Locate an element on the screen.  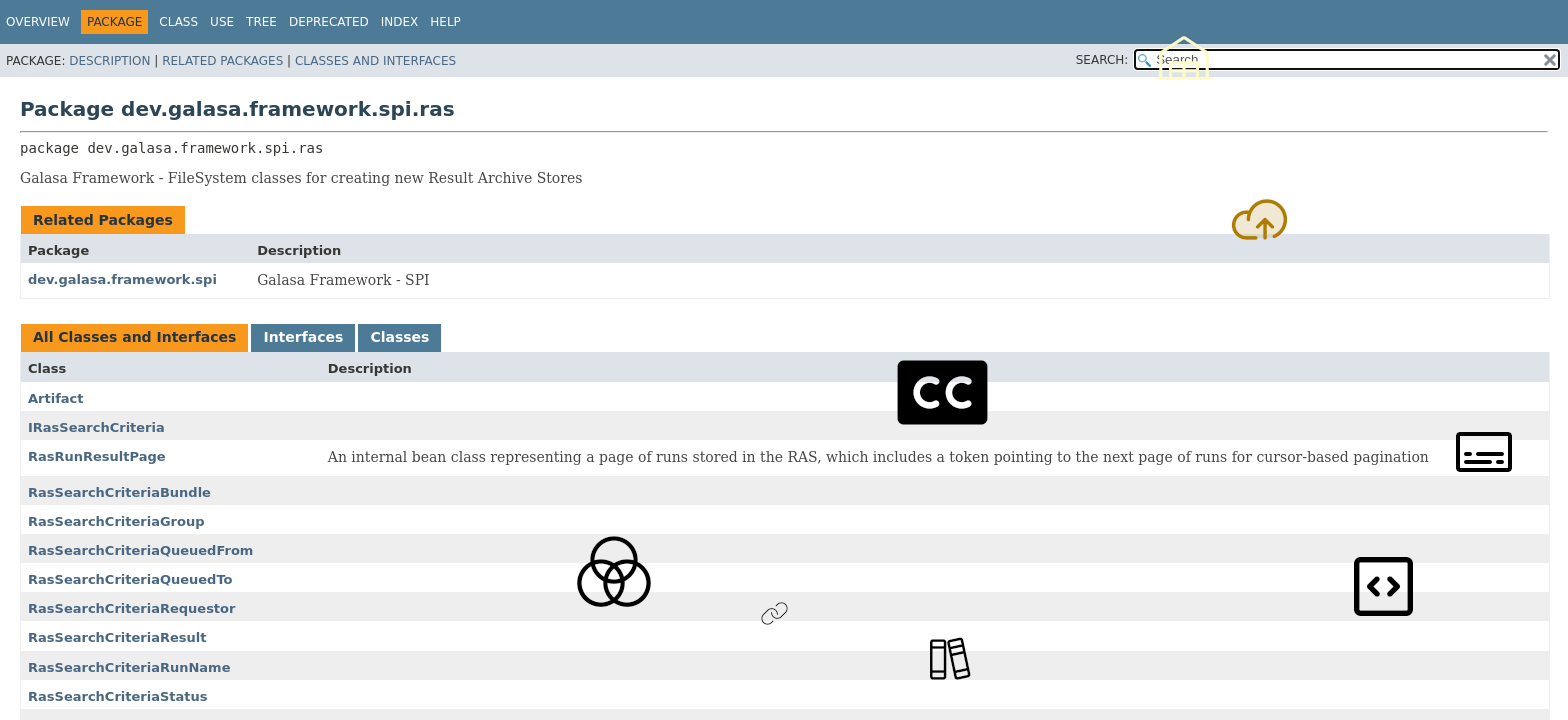
access garage or parking settings is located at coordinates (1184, 61).